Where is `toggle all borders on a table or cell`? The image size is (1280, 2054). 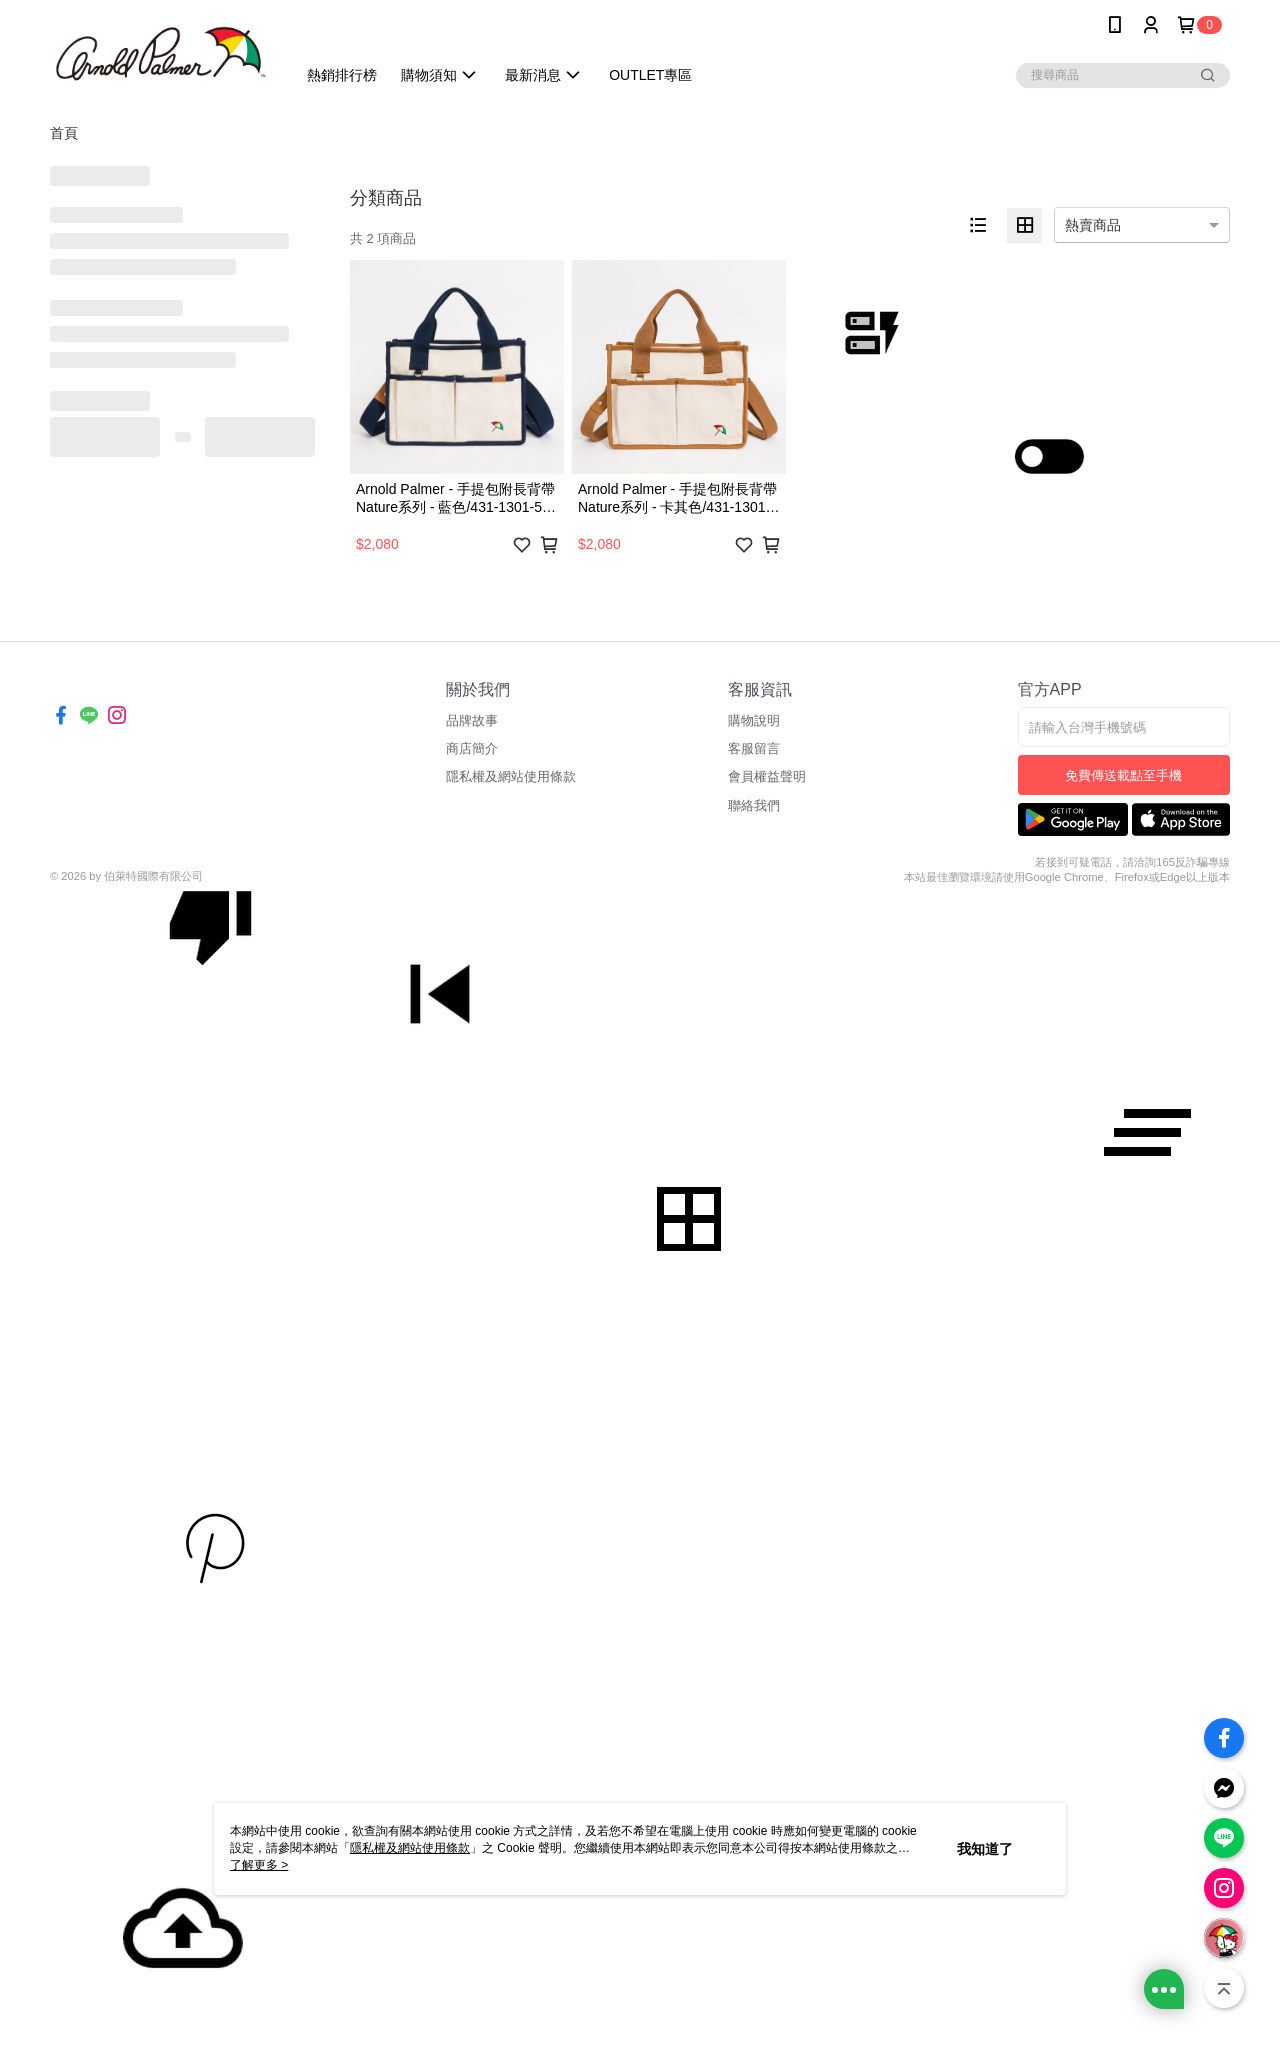 toggle all borders on a table or cell is located at coordinates (689, 1219).